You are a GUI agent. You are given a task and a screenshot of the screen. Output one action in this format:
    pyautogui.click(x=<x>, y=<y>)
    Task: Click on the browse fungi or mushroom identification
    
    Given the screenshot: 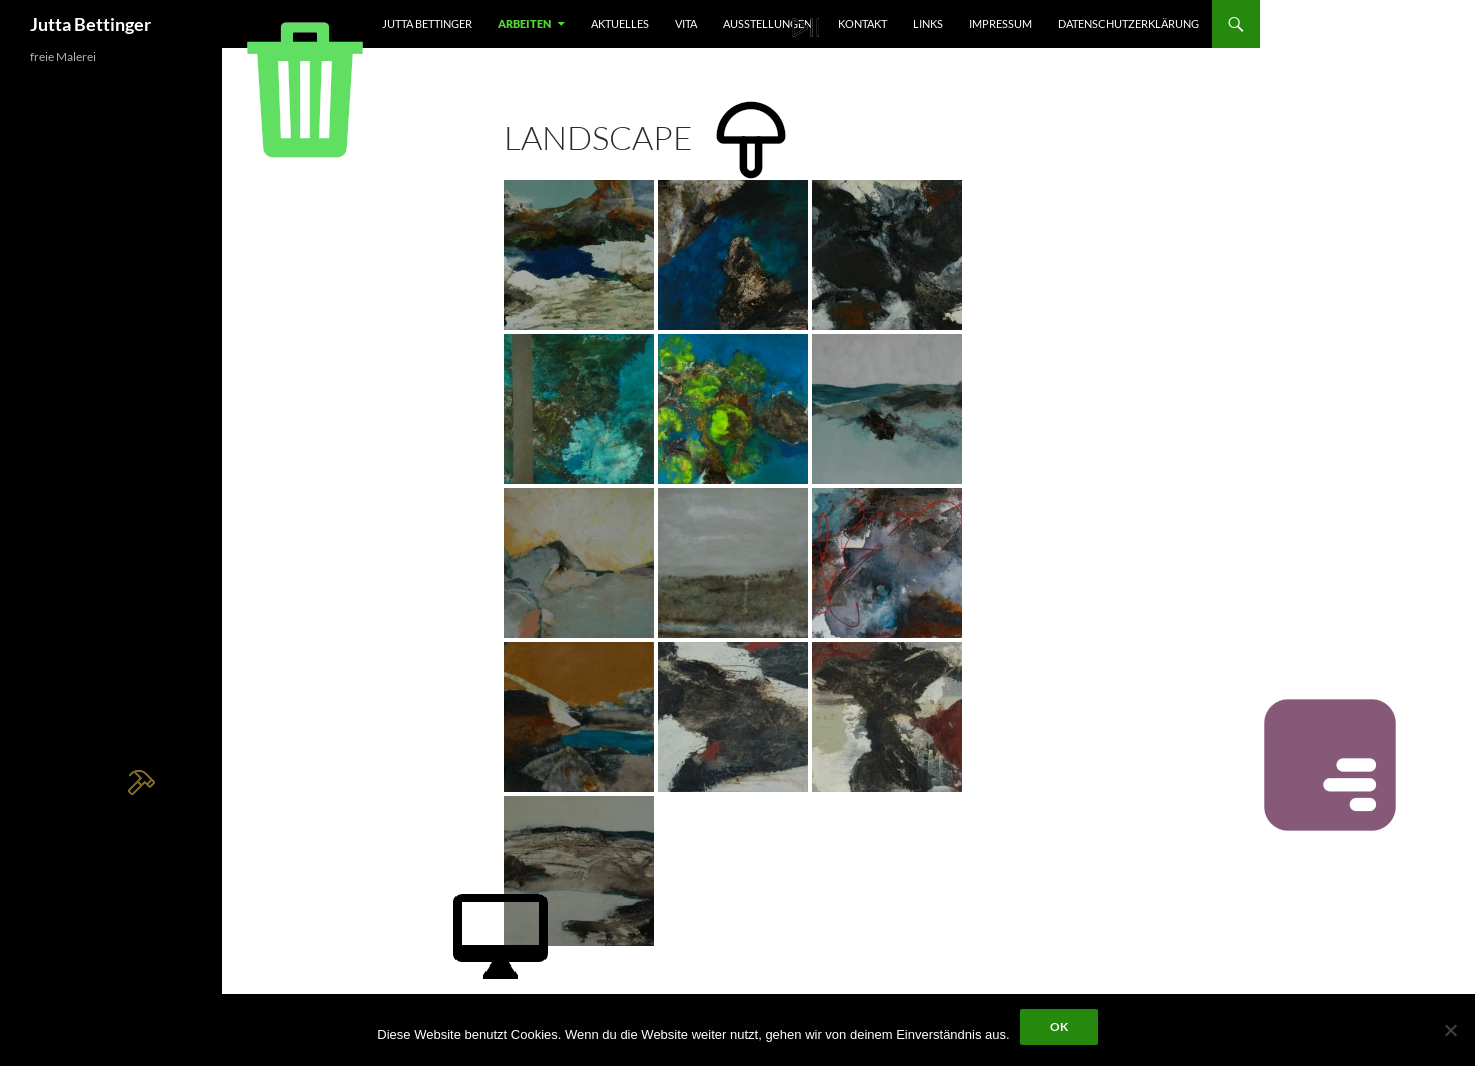 What is the action you would take?
    pyautogui.click(x=751, y=140)
    